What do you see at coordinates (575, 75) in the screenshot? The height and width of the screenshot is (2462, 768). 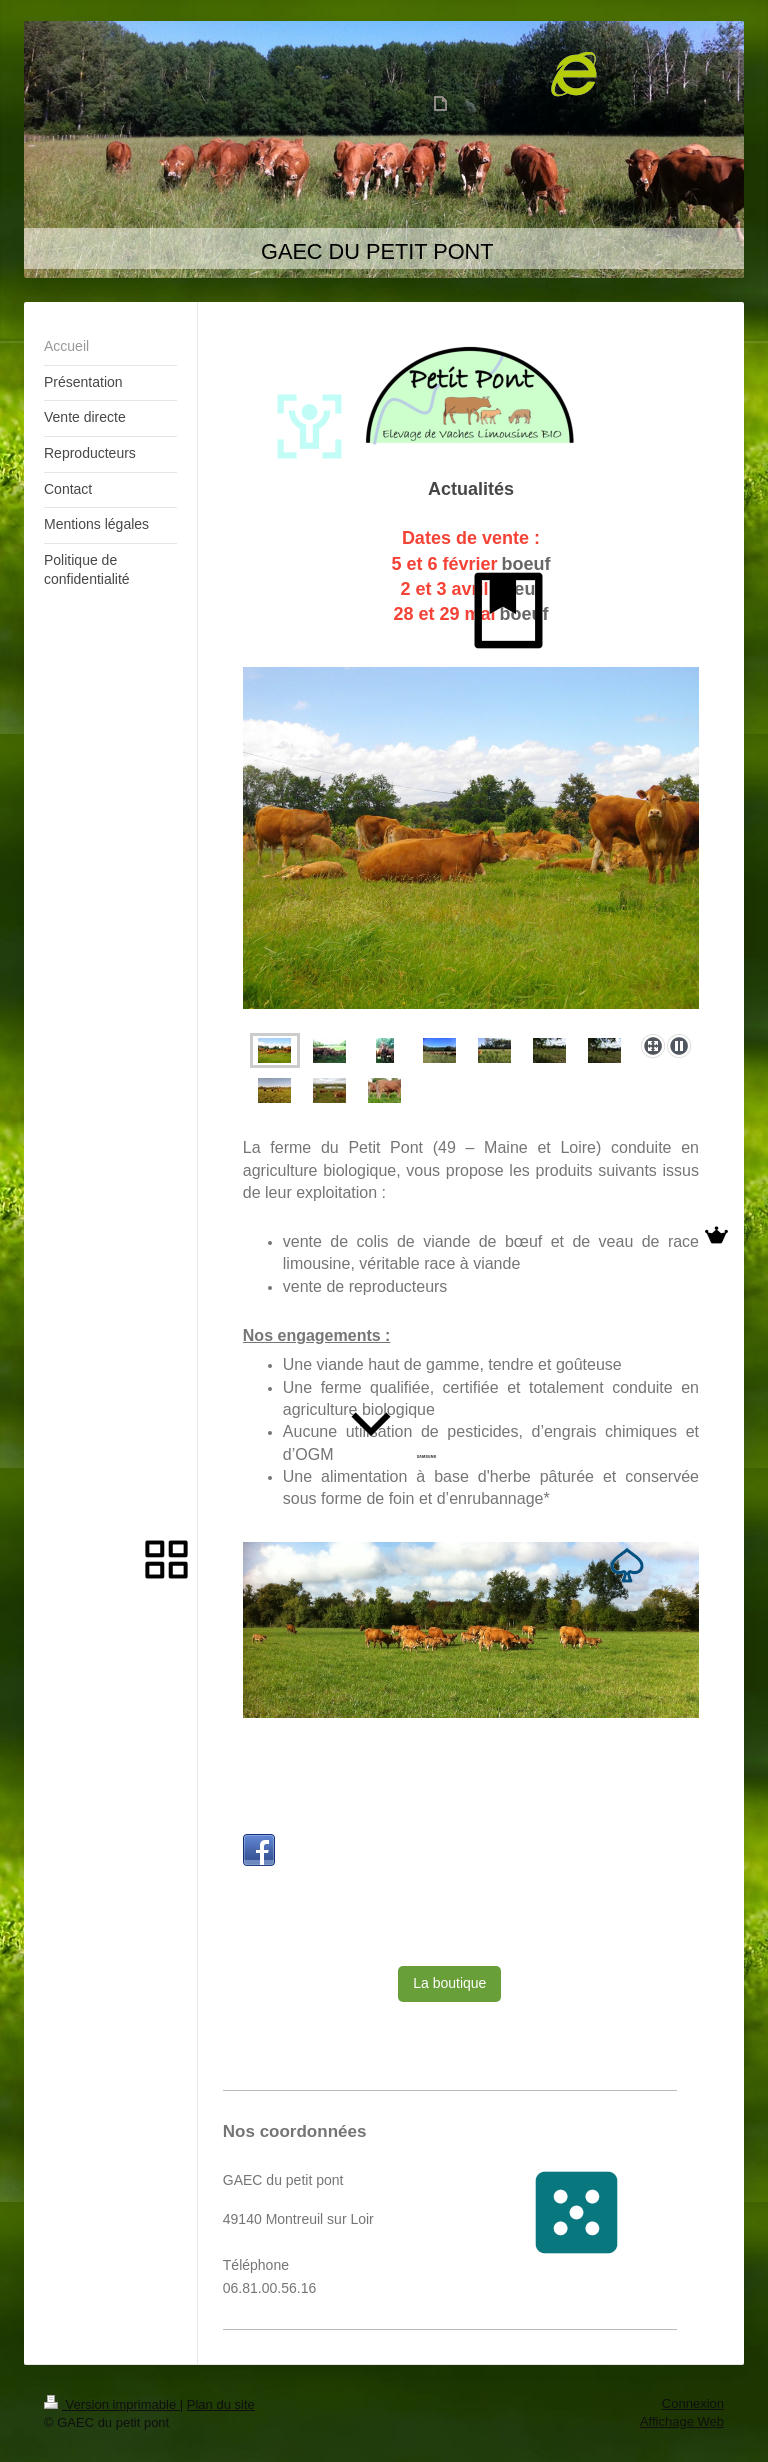 I see `open link in internet explorer` at bounding box center [575, 75].